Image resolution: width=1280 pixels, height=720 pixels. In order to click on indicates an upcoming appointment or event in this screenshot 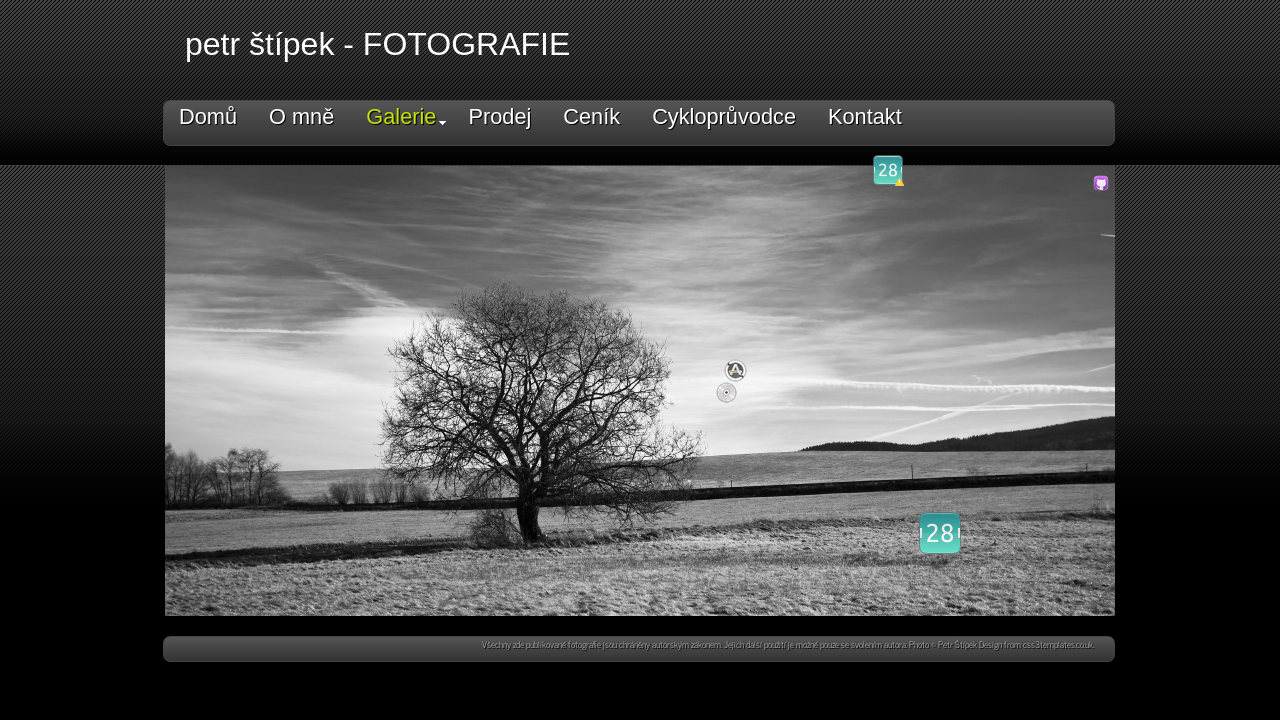, I will do `click(888, 170)`.